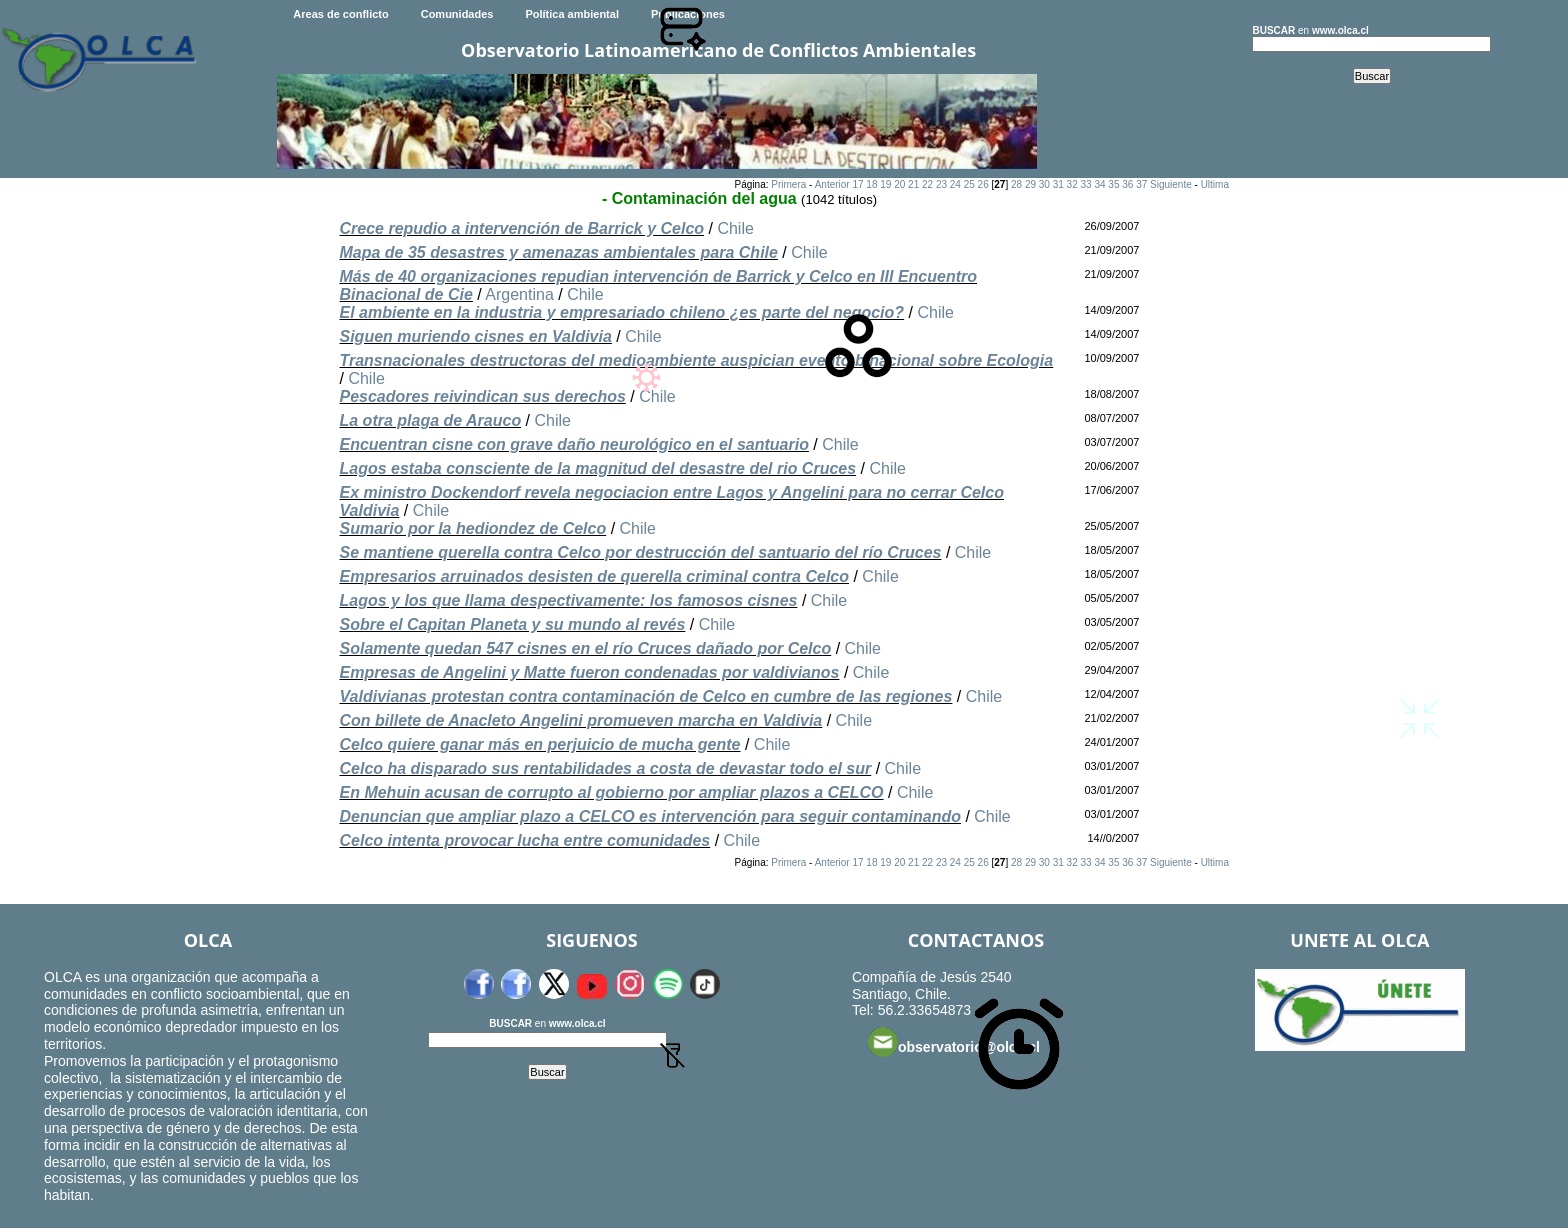 The width and height of the screenshot is (1568, 1228). Describe the element at coordinates (672, 1055) in the screenshot. I see `flashlight is currently off` at that location.